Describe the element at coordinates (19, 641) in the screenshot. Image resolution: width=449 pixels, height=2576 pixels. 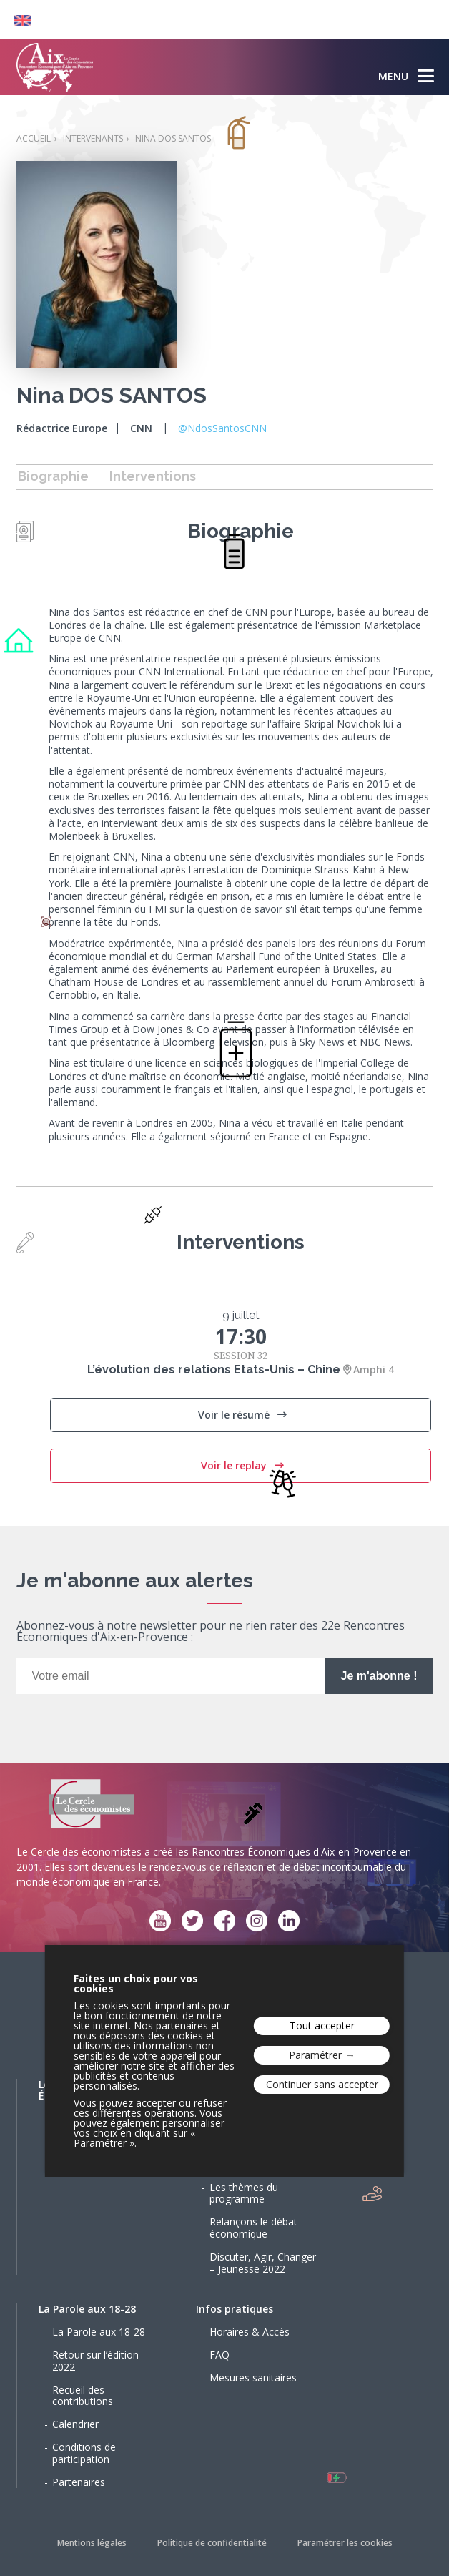
I see `navigate to home screen` at that location.